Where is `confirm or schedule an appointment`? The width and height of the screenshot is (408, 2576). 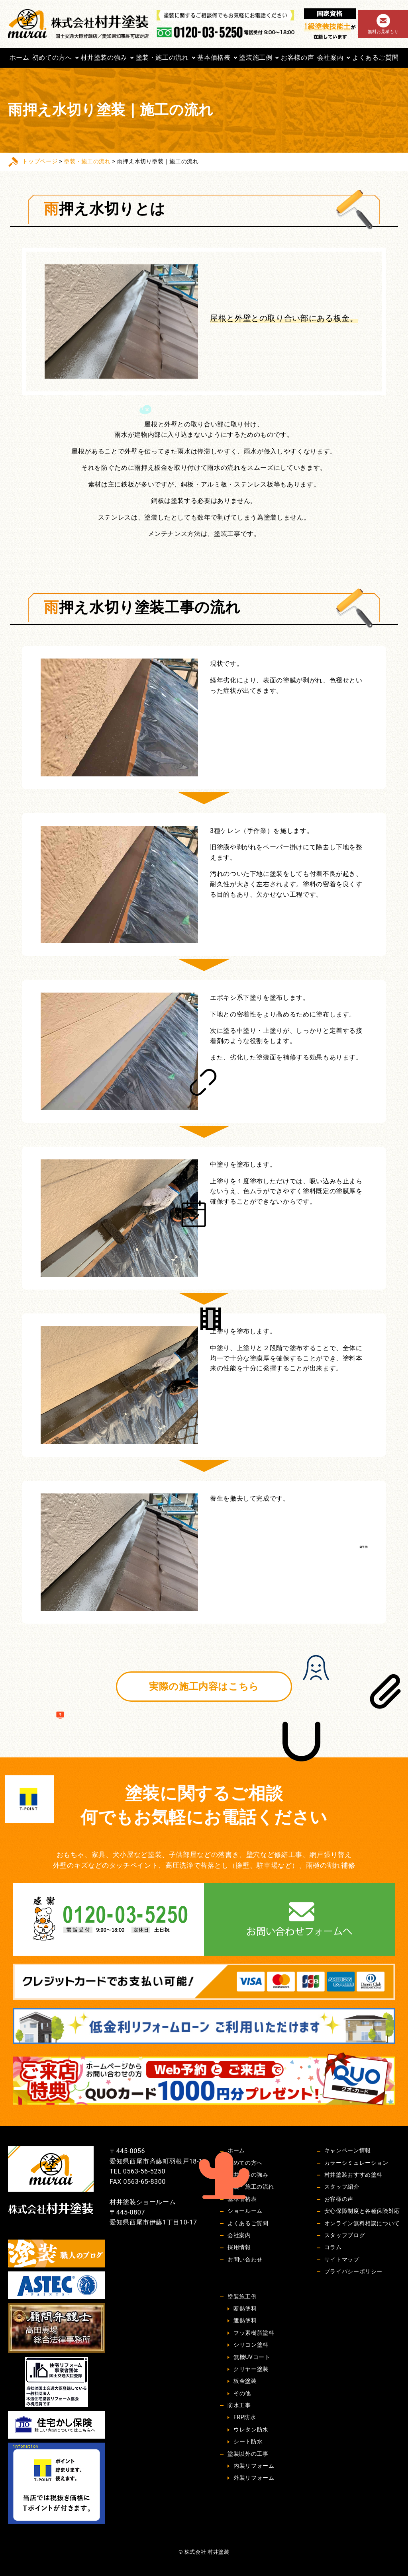 confirm or schedule an appointment is located at coordinates (194, 1215).